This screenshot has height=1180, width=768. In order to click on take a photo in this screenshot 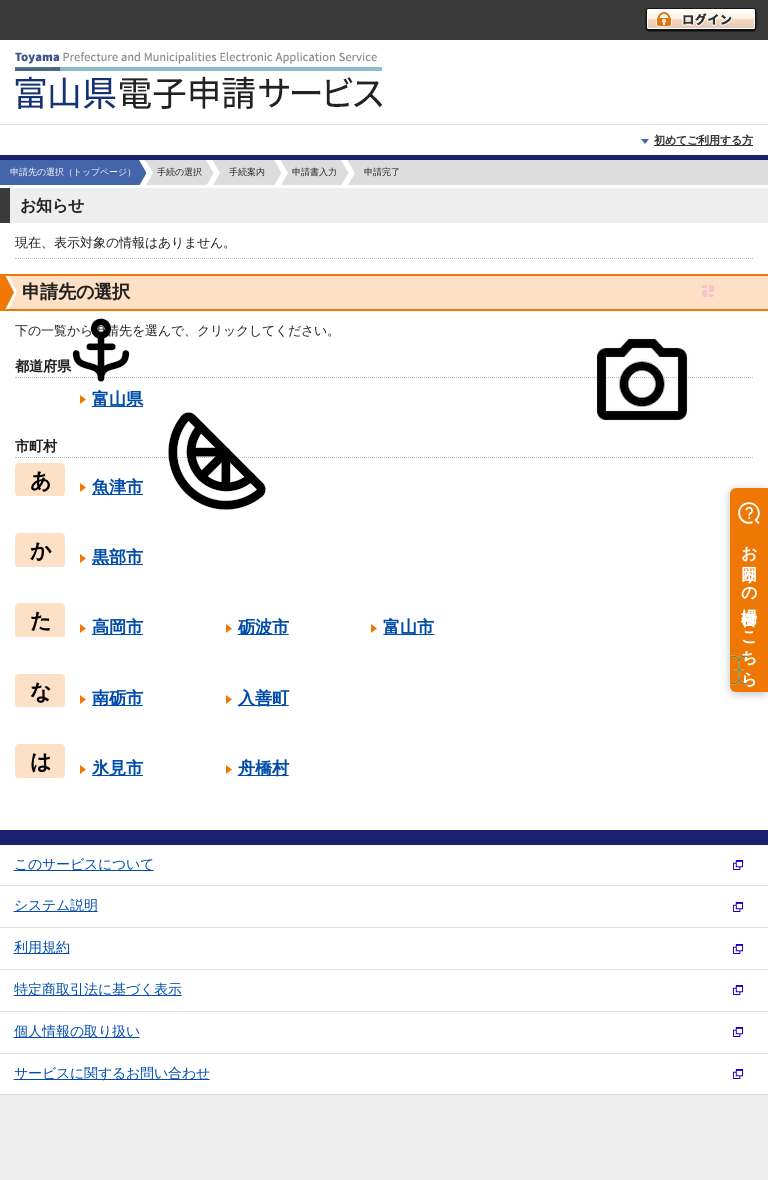, I will do `click(642, 384)`.